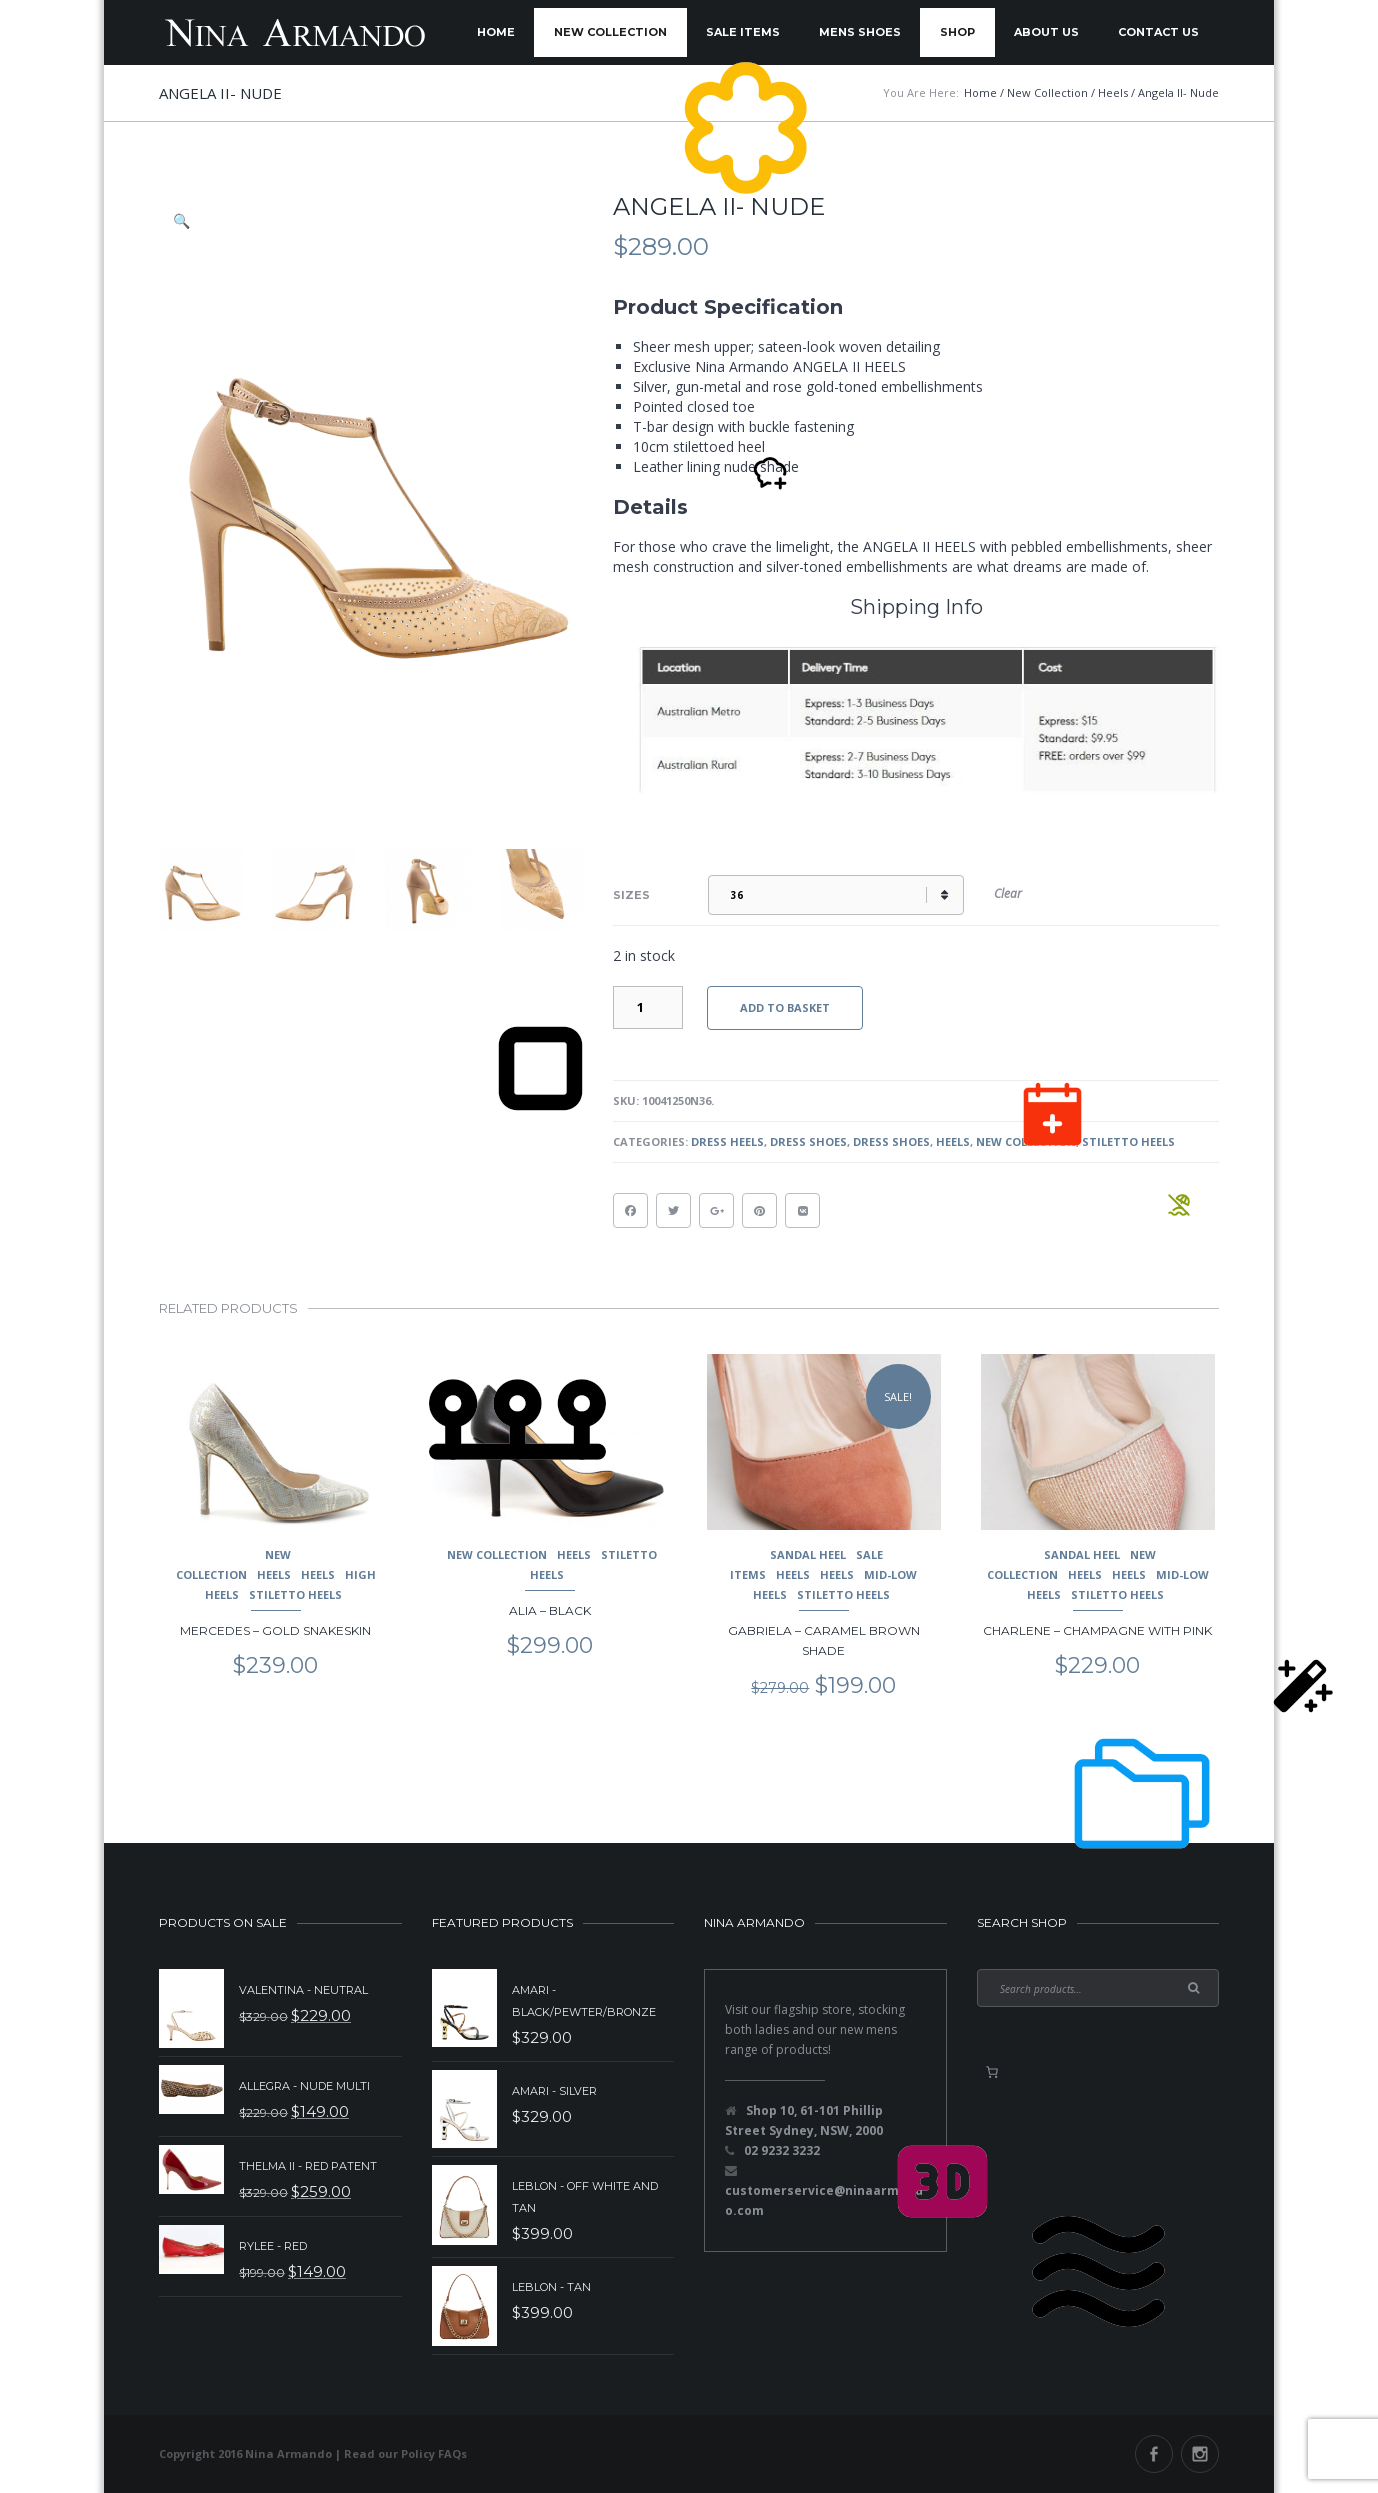 The image size is (1378, 2493). What do you see at coordinates (1098, 2271) in the screenshot?
I see `indicates water or aquatic features` at bounding box center [1098, 2271].